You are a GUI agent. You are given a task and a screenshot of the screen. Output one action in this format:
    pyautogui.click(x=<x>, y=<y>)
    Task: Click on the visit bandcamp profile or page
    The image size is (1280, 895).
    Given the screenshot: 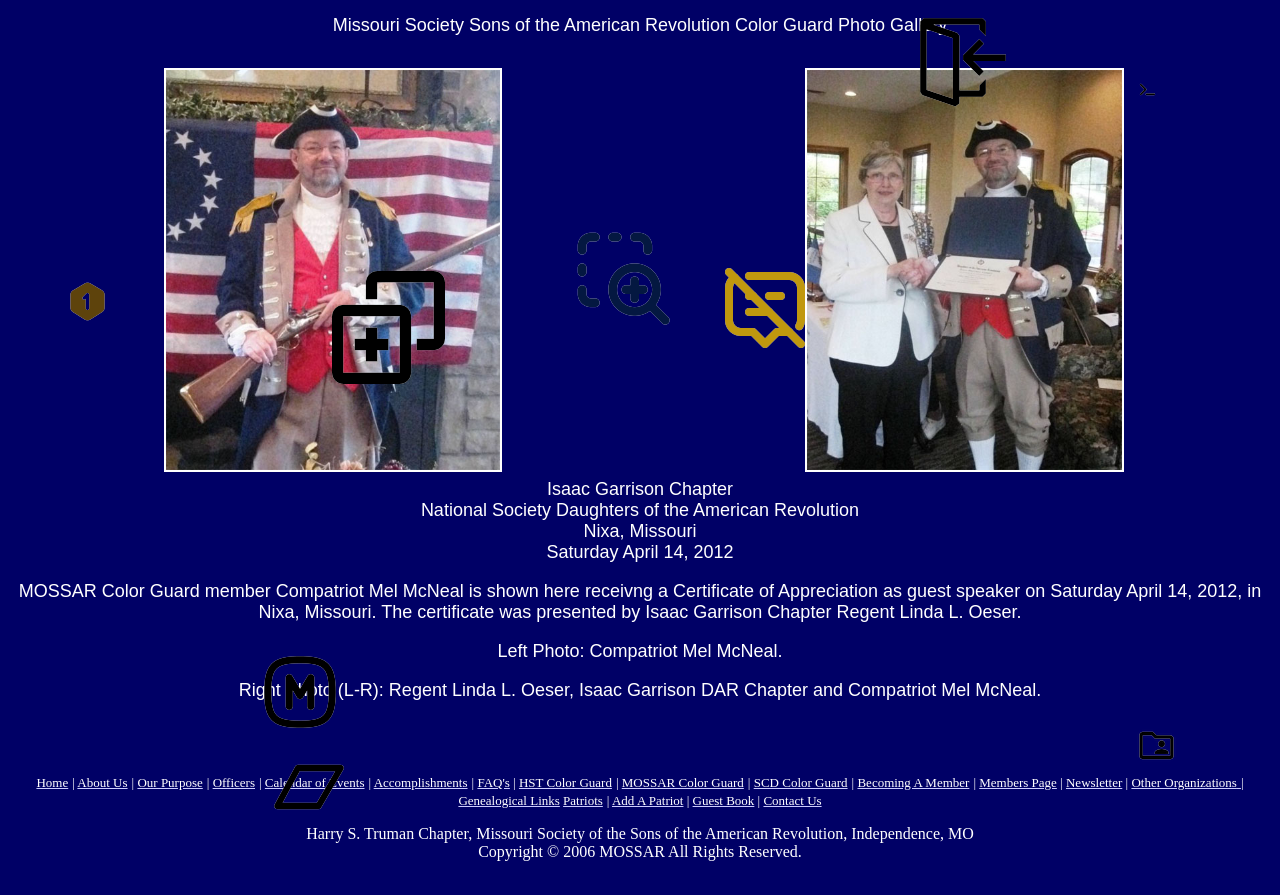 What is the action you would take?
    pyautogui.click(x=309, y=787)
    